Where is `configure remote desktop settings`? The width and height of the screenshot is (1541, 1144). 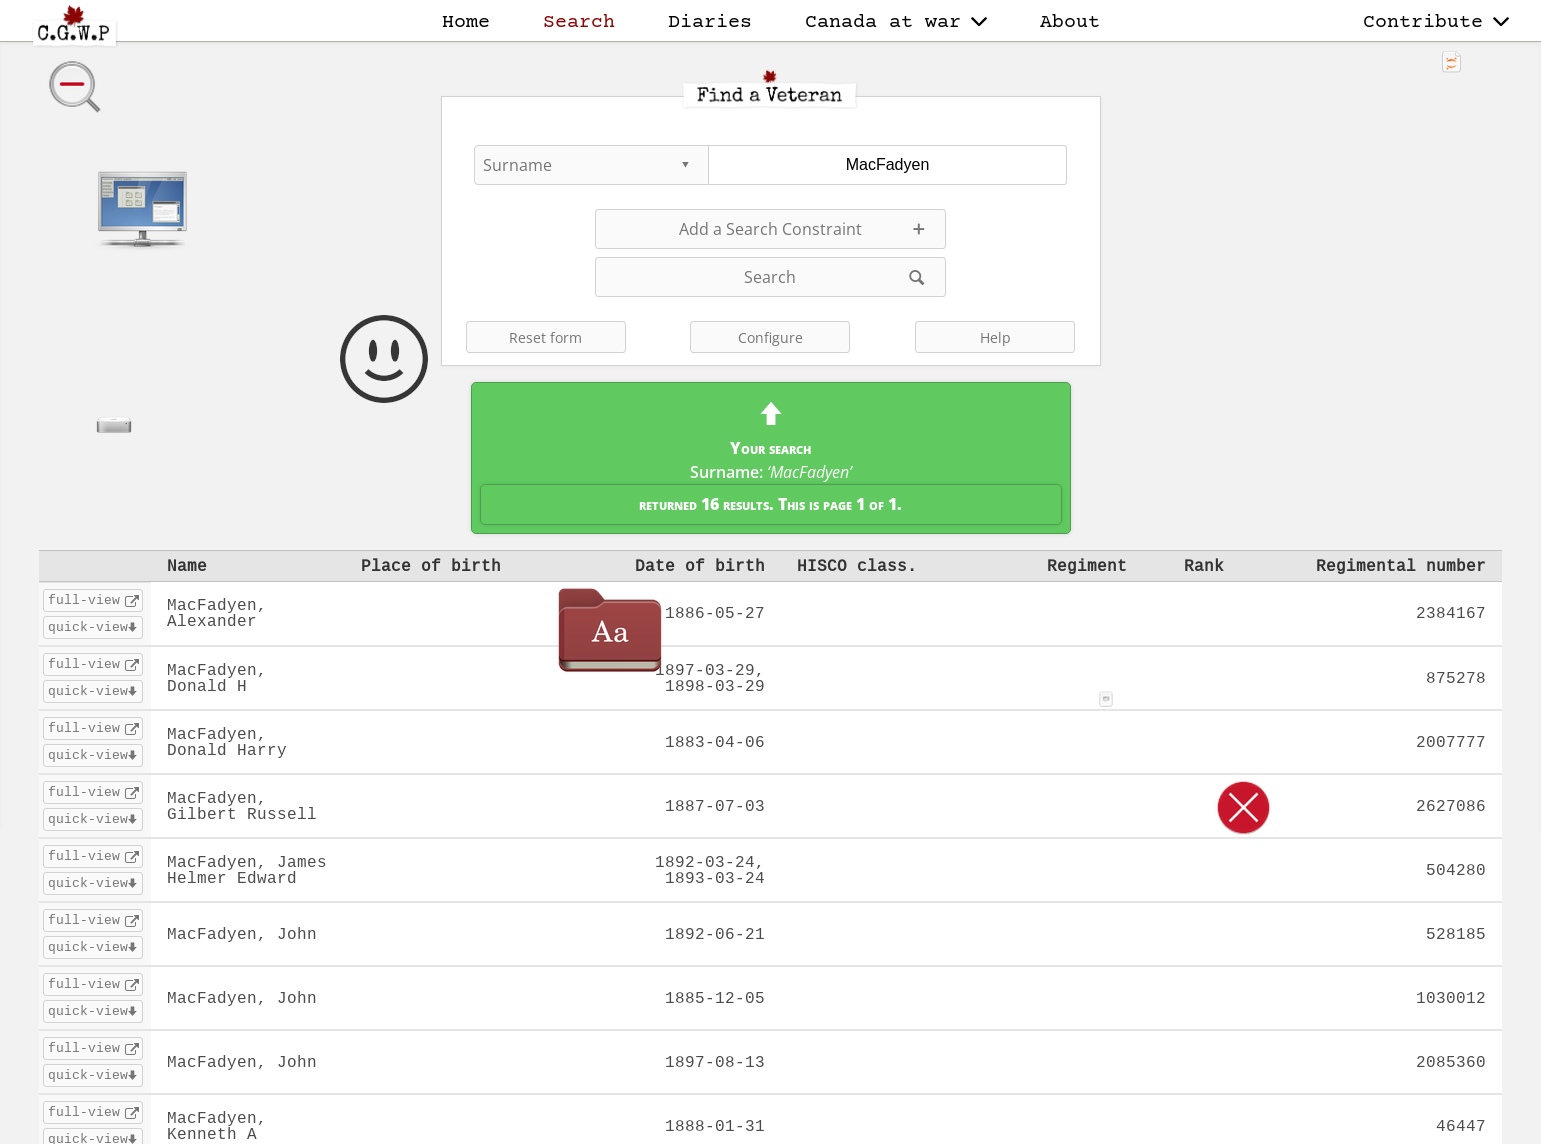 configure remote desktop settings is located at coordinates (142, 210).